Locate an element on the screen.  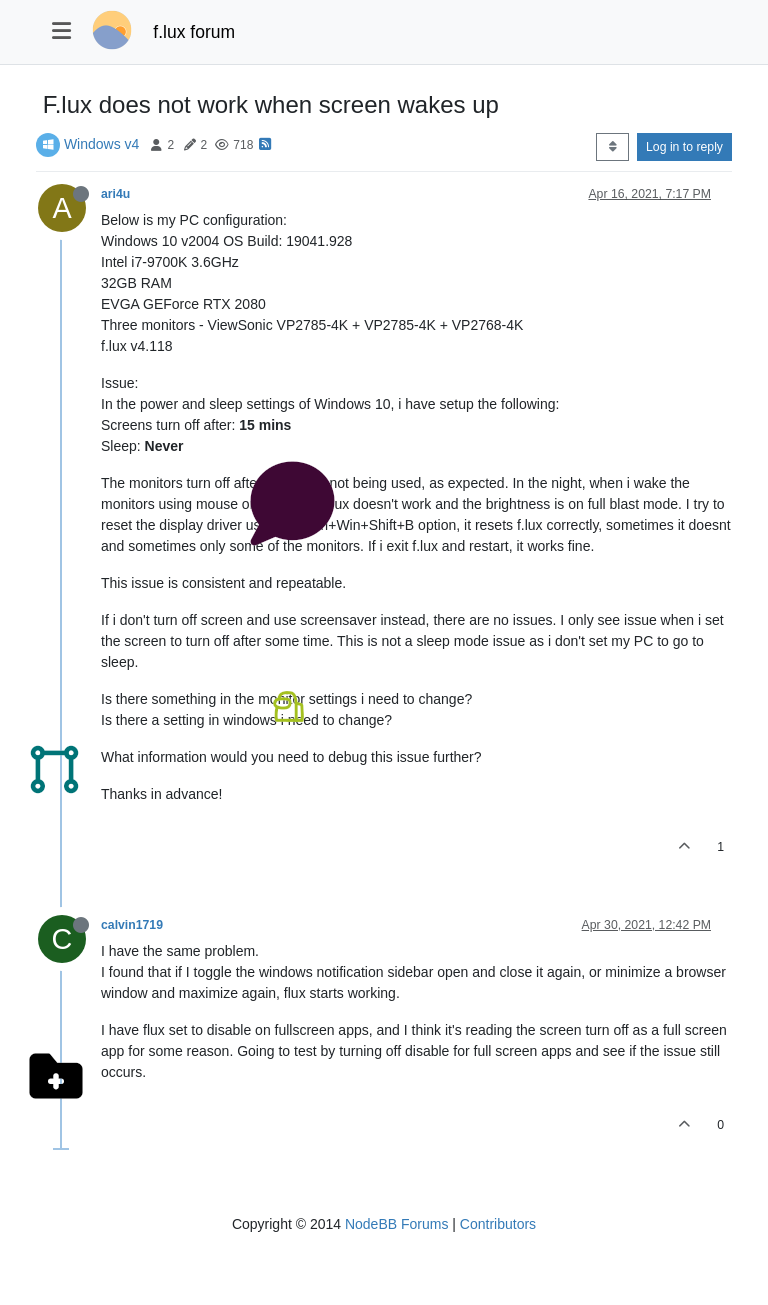
create a new folder is located at coordinates (56, 1076).